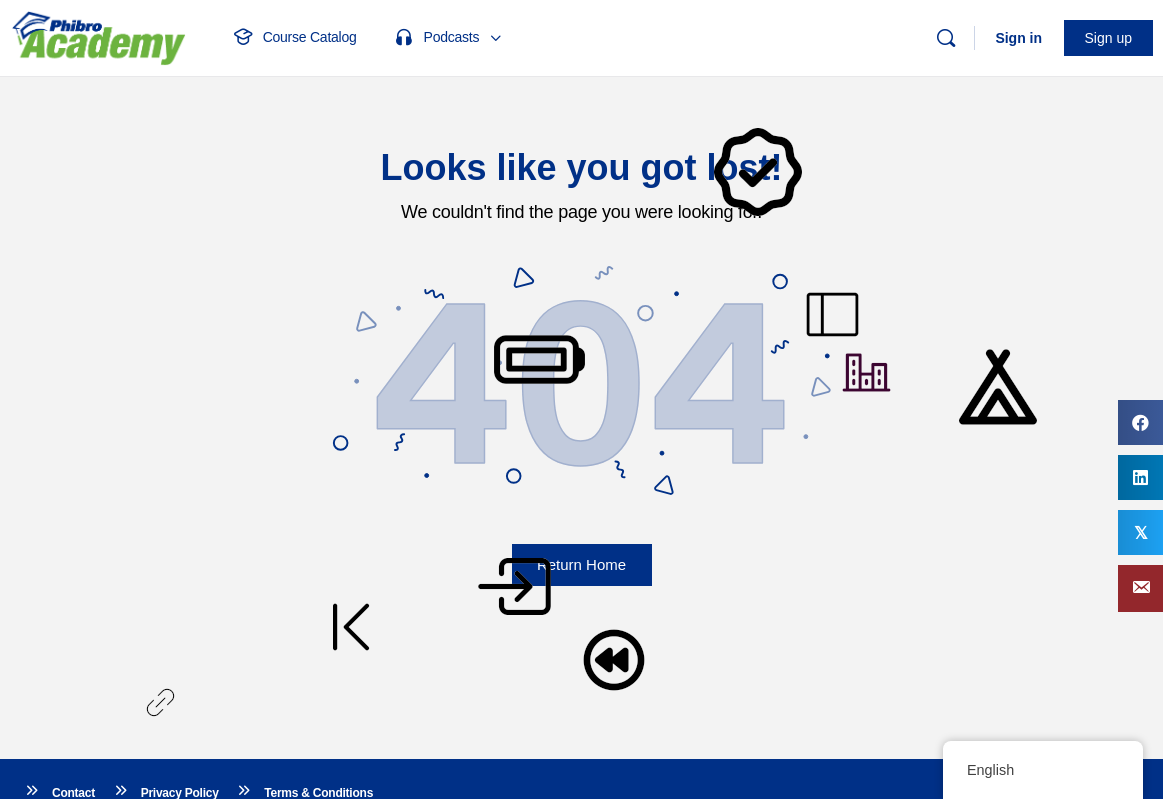  I want to click on indicates a verified account or identity, so click(758, 172).